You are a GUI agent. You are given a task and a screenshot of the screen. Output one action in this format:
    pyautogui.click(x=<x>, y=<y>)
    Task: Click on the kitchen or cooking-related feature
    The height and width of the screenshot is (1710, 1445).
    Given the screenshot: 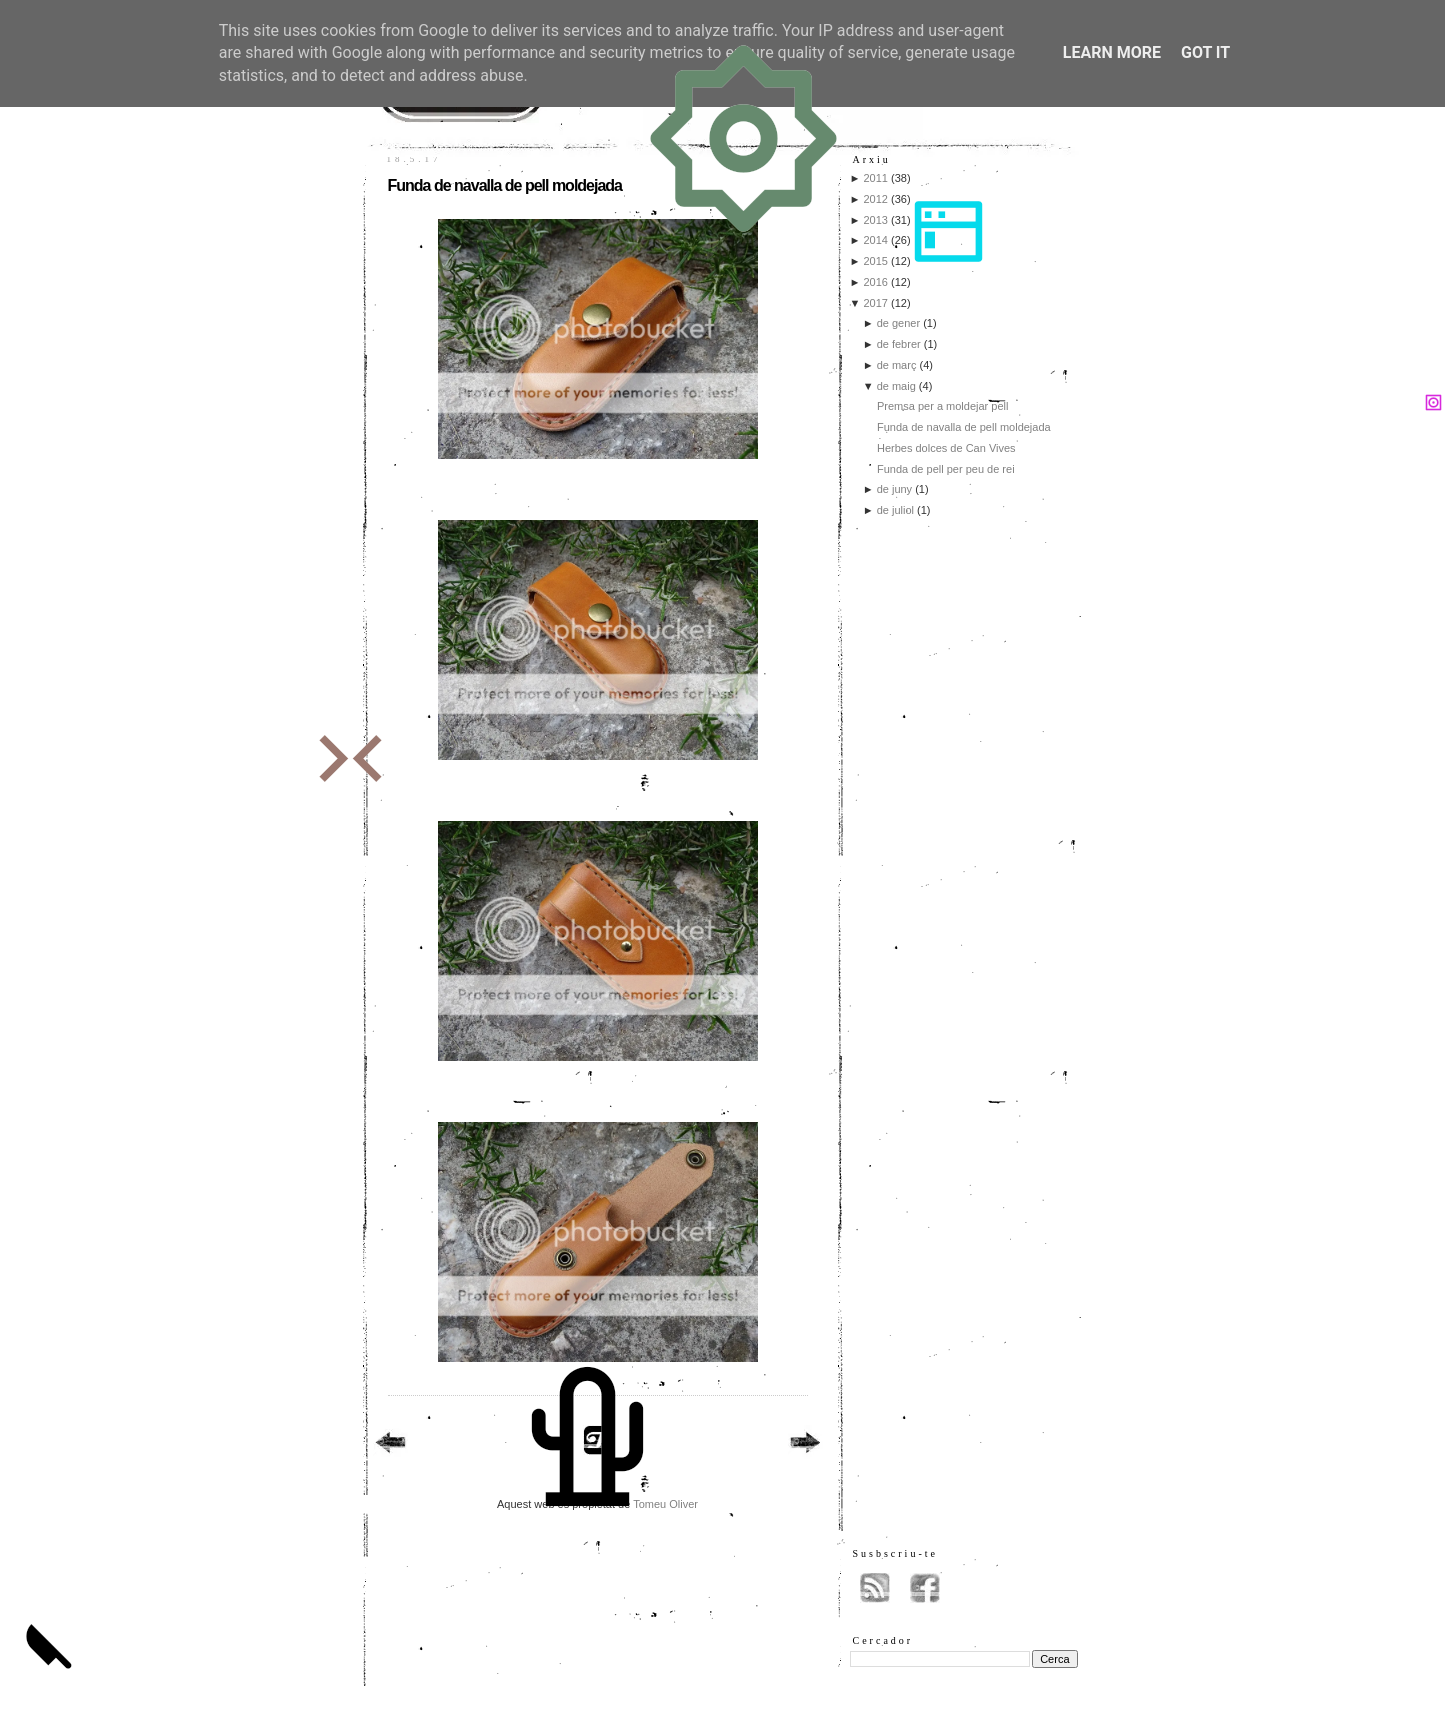 What is the action you would take?
    pyautogui.click(x=48, y=1647)
    